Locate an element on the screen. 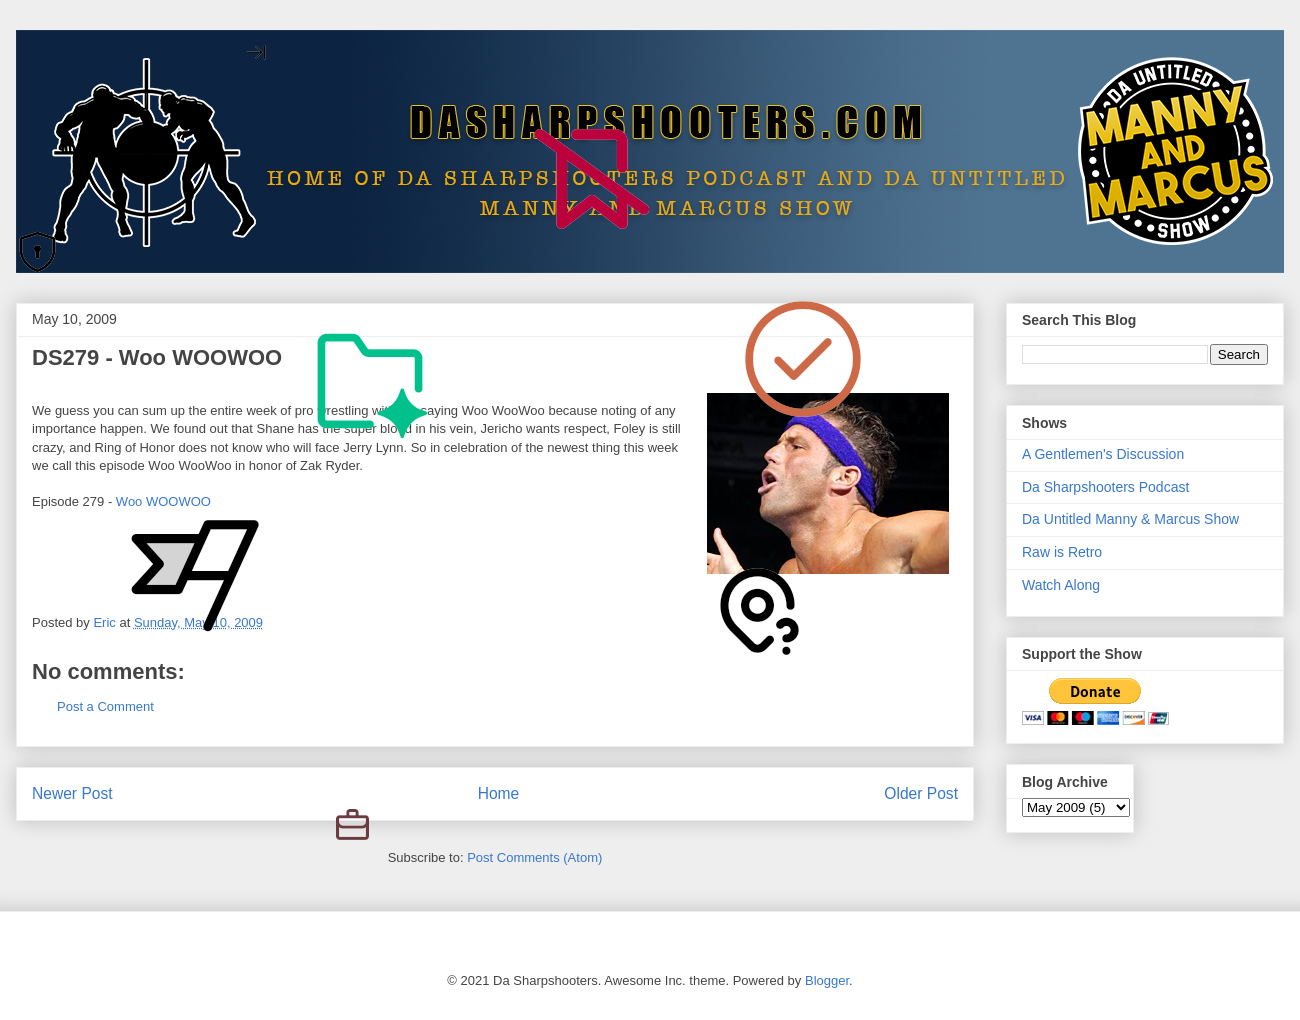 Image resolution: width=1300 pixels, height=1020 pixels. view security or privacy settings is located at coordinates (37, 251).